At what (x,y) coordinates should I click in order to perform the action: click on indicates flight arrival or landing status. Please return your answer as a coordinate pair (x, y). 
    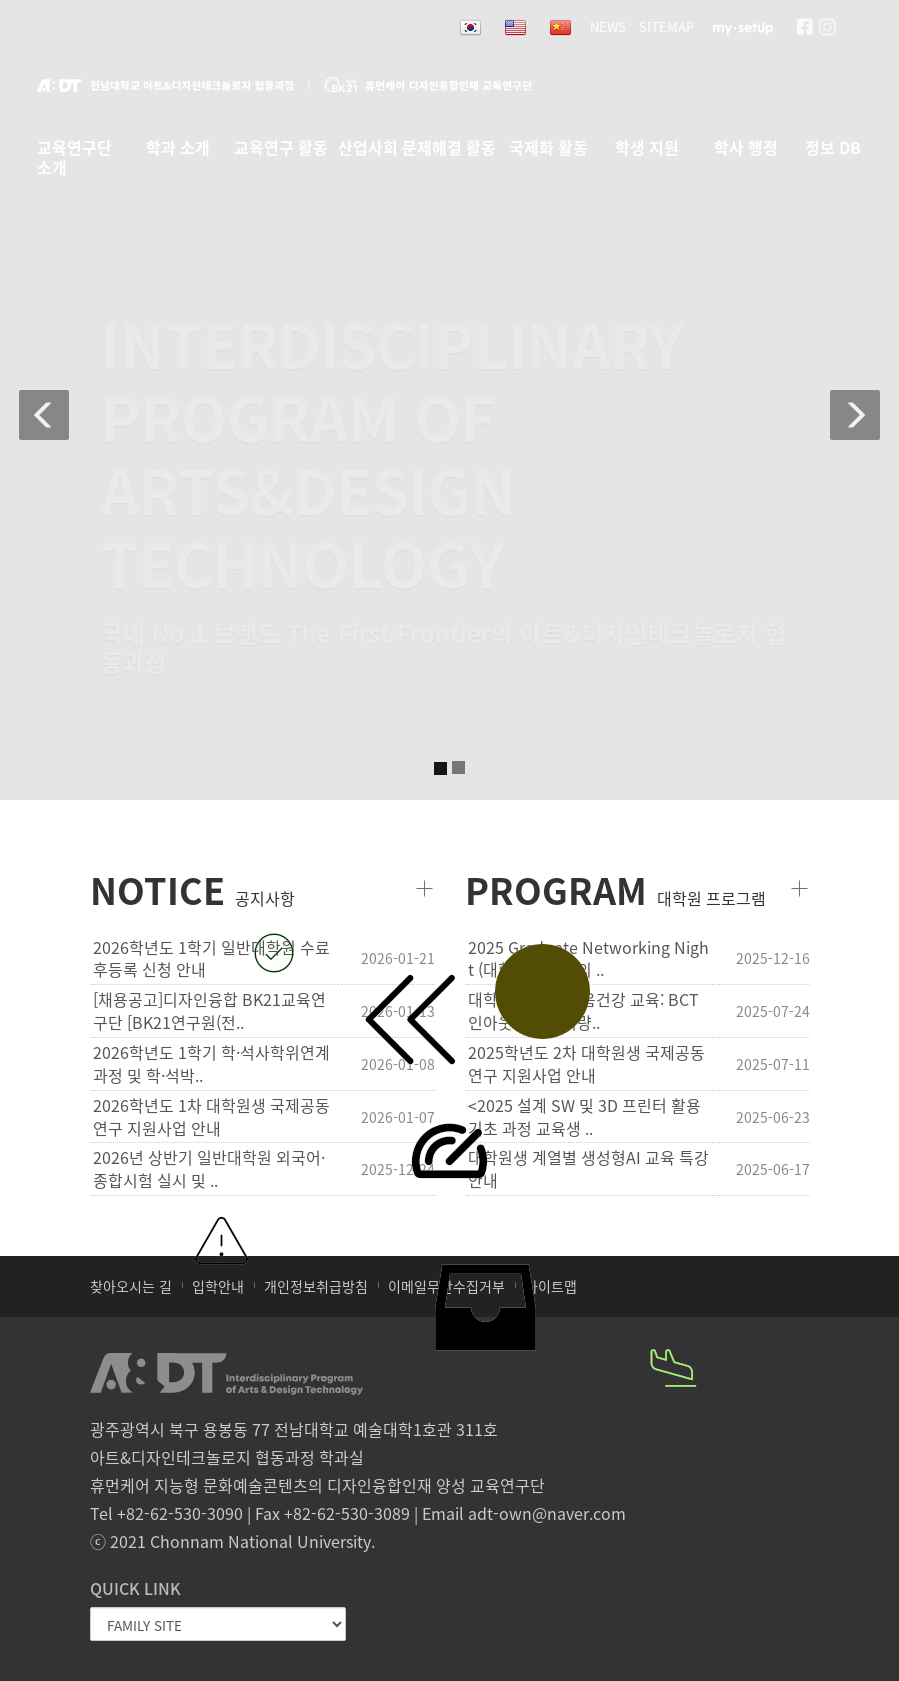
    Looking at the image, I should click on (671, 1368).